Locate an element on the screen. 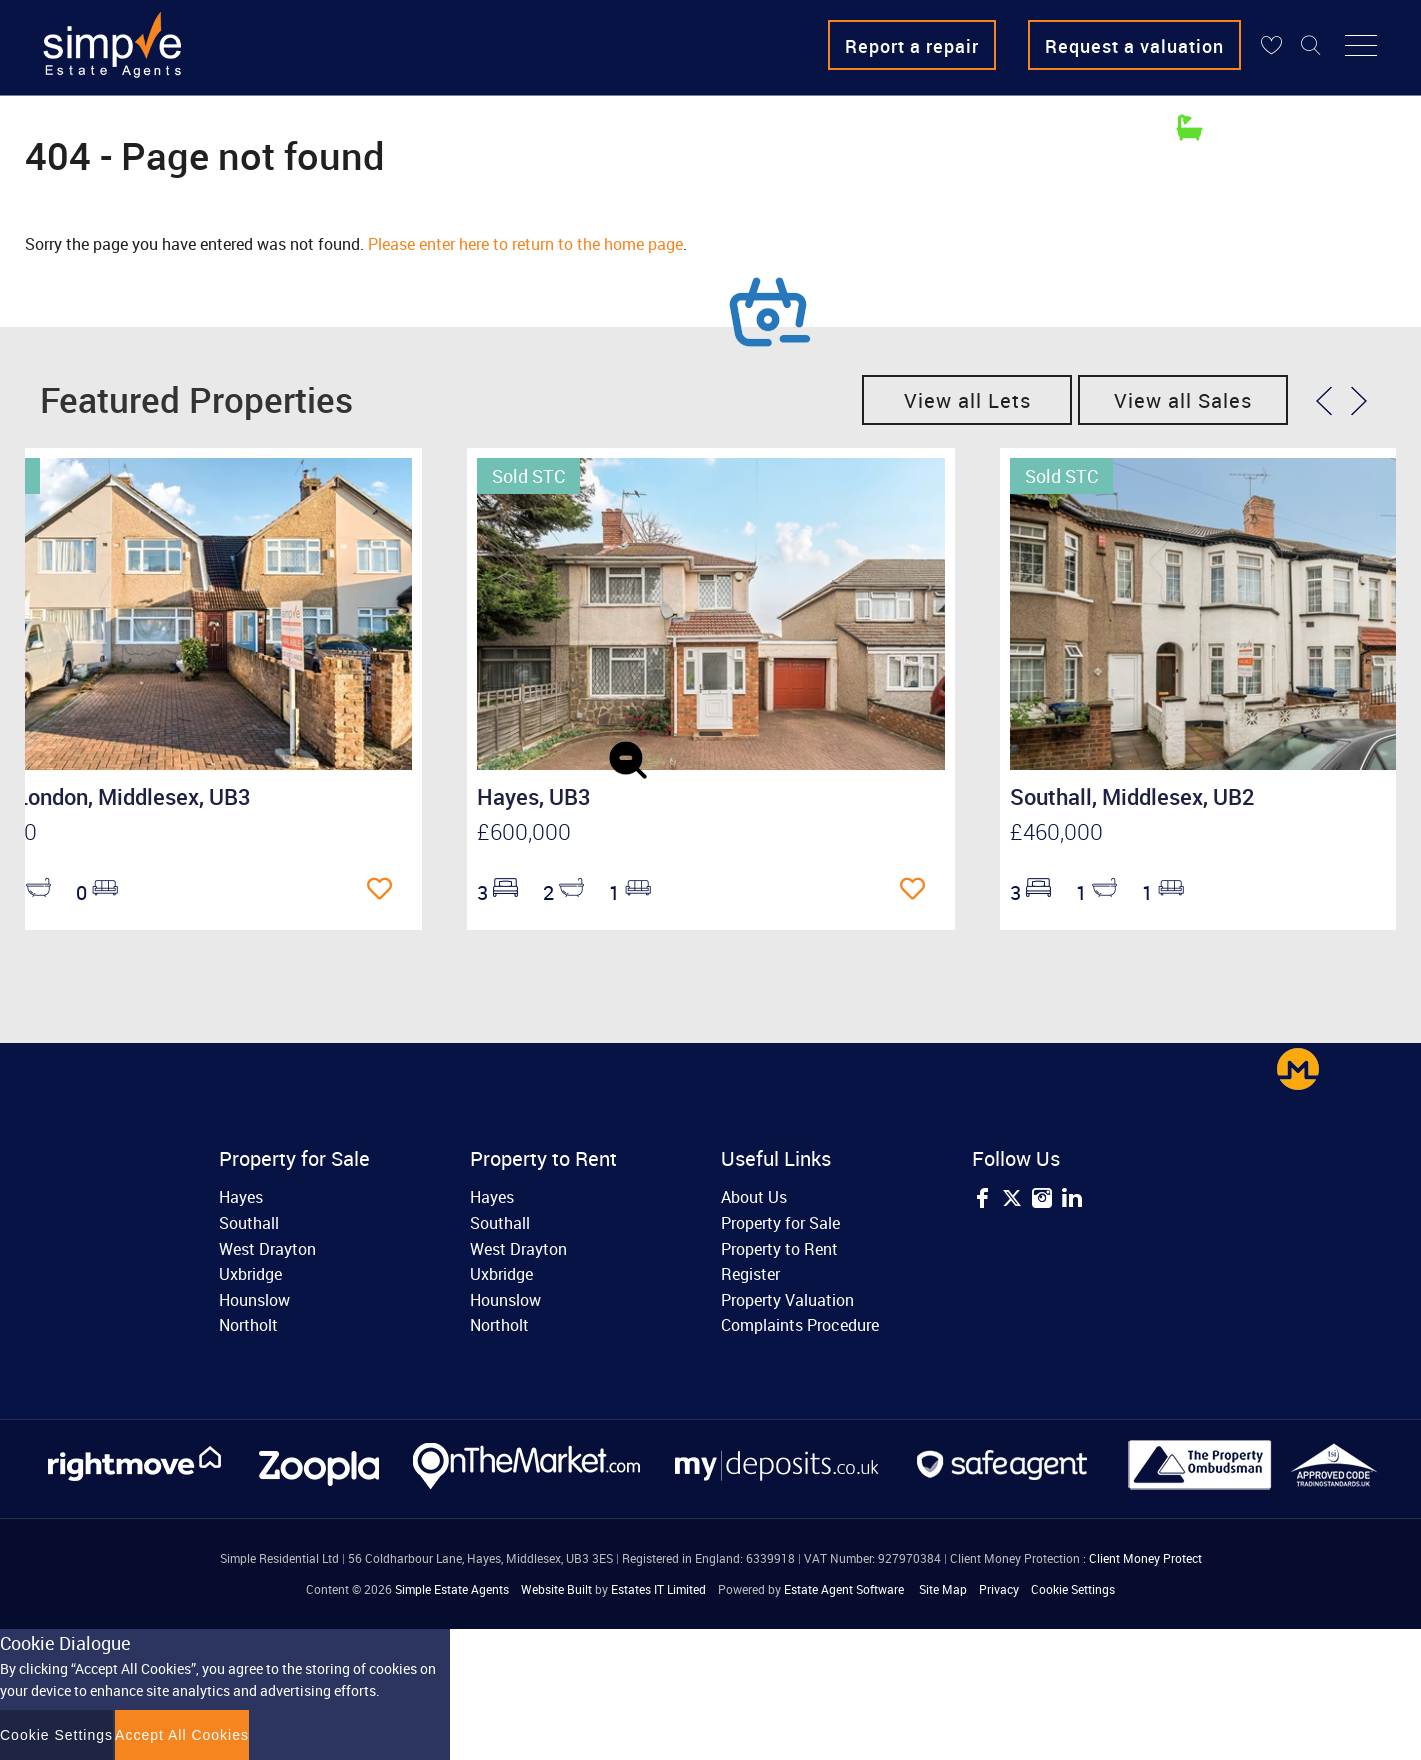 Image resolution: width=1421 pixels, height=1760 pixels. view monero cryptocurrency balance is located at coordinates (1298, 1069).